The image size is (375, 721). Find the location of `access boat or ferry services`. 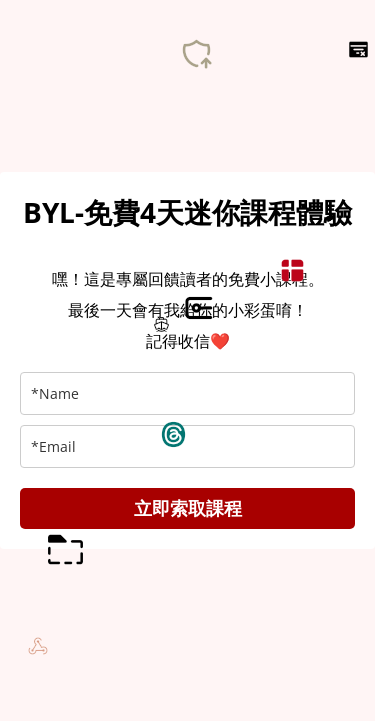

access boat or ferry services is located at coordinates (161, 324).